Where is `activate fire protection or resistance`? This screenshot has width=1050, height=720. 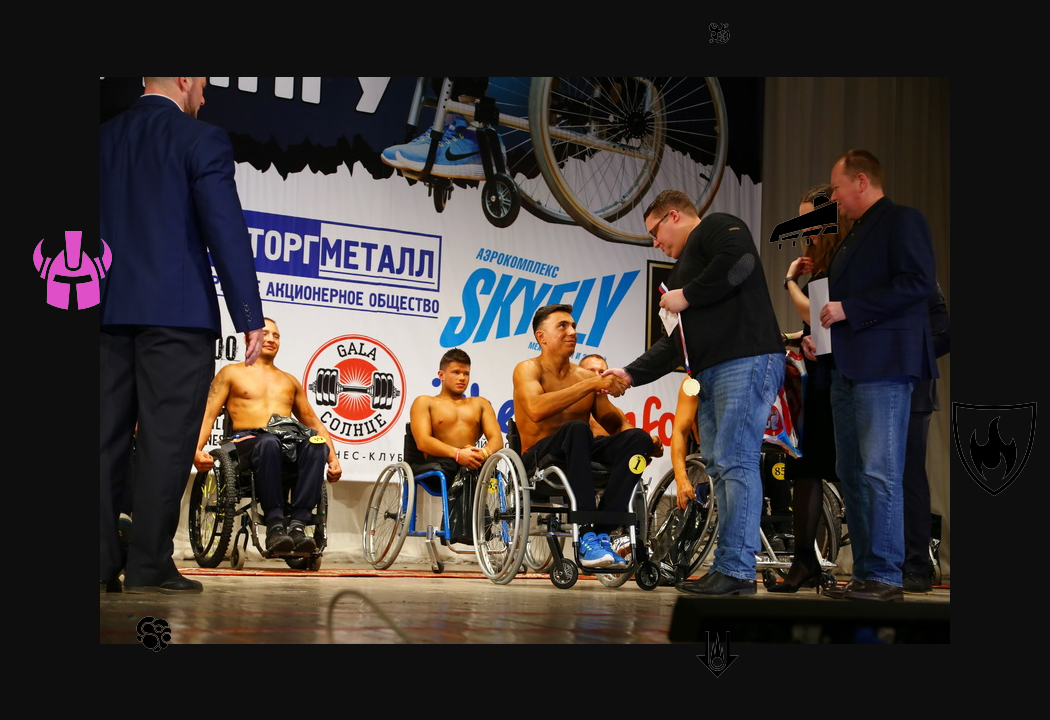 activate fire protection or resistance is located at coordinates (994, 449).